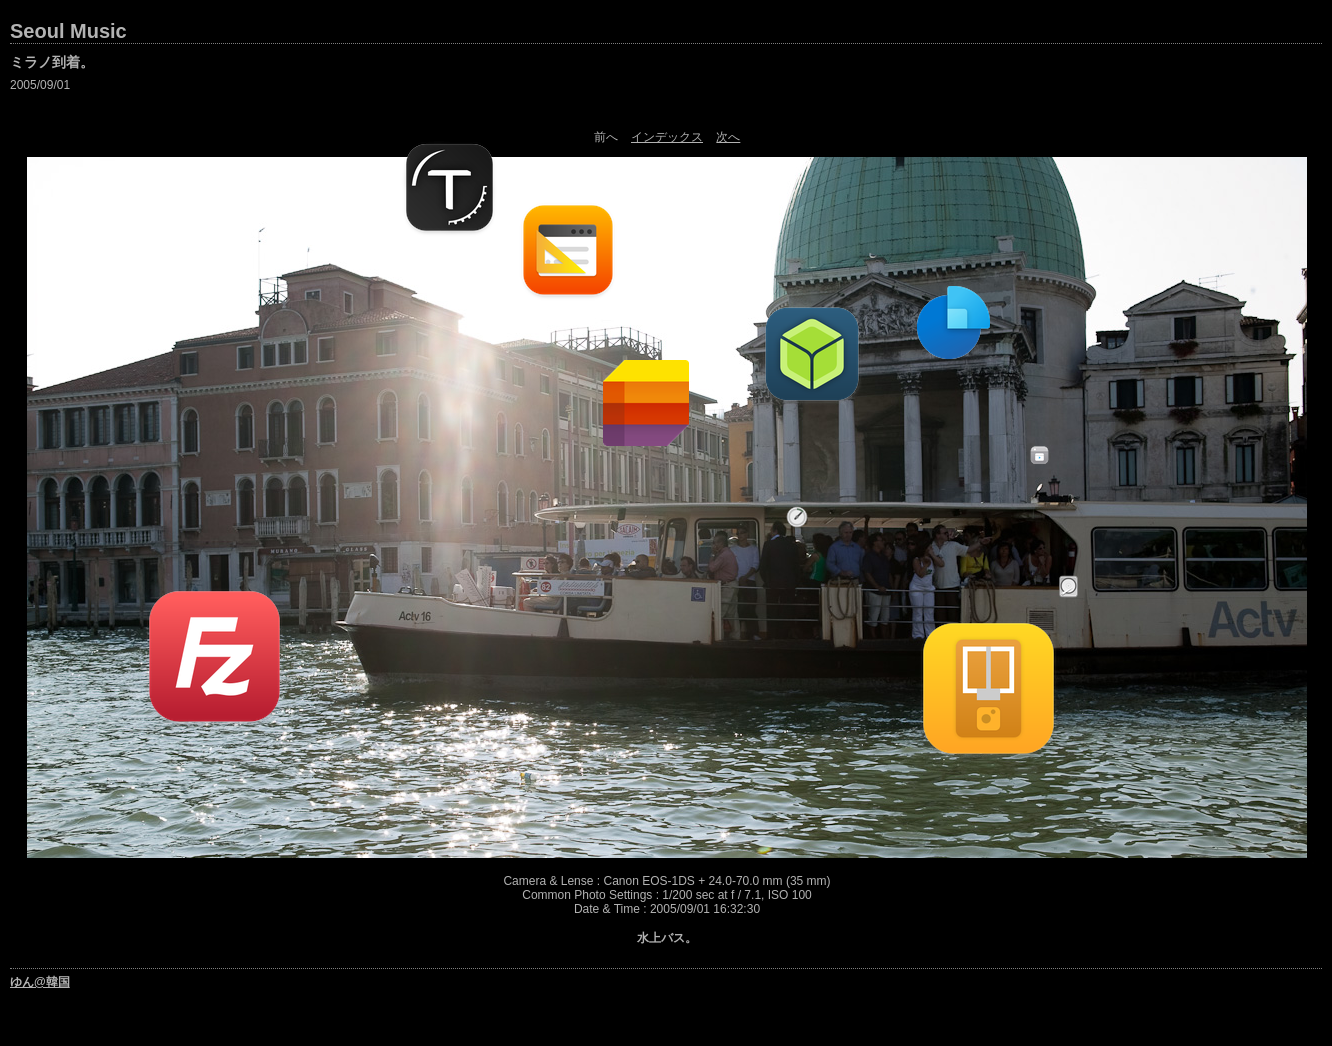 This screenshot has width=1332, height=1046. What do you see at coordinates (797, 517) in the screenshot?
I see `open system profiler application` at bounding box center [797, 517].